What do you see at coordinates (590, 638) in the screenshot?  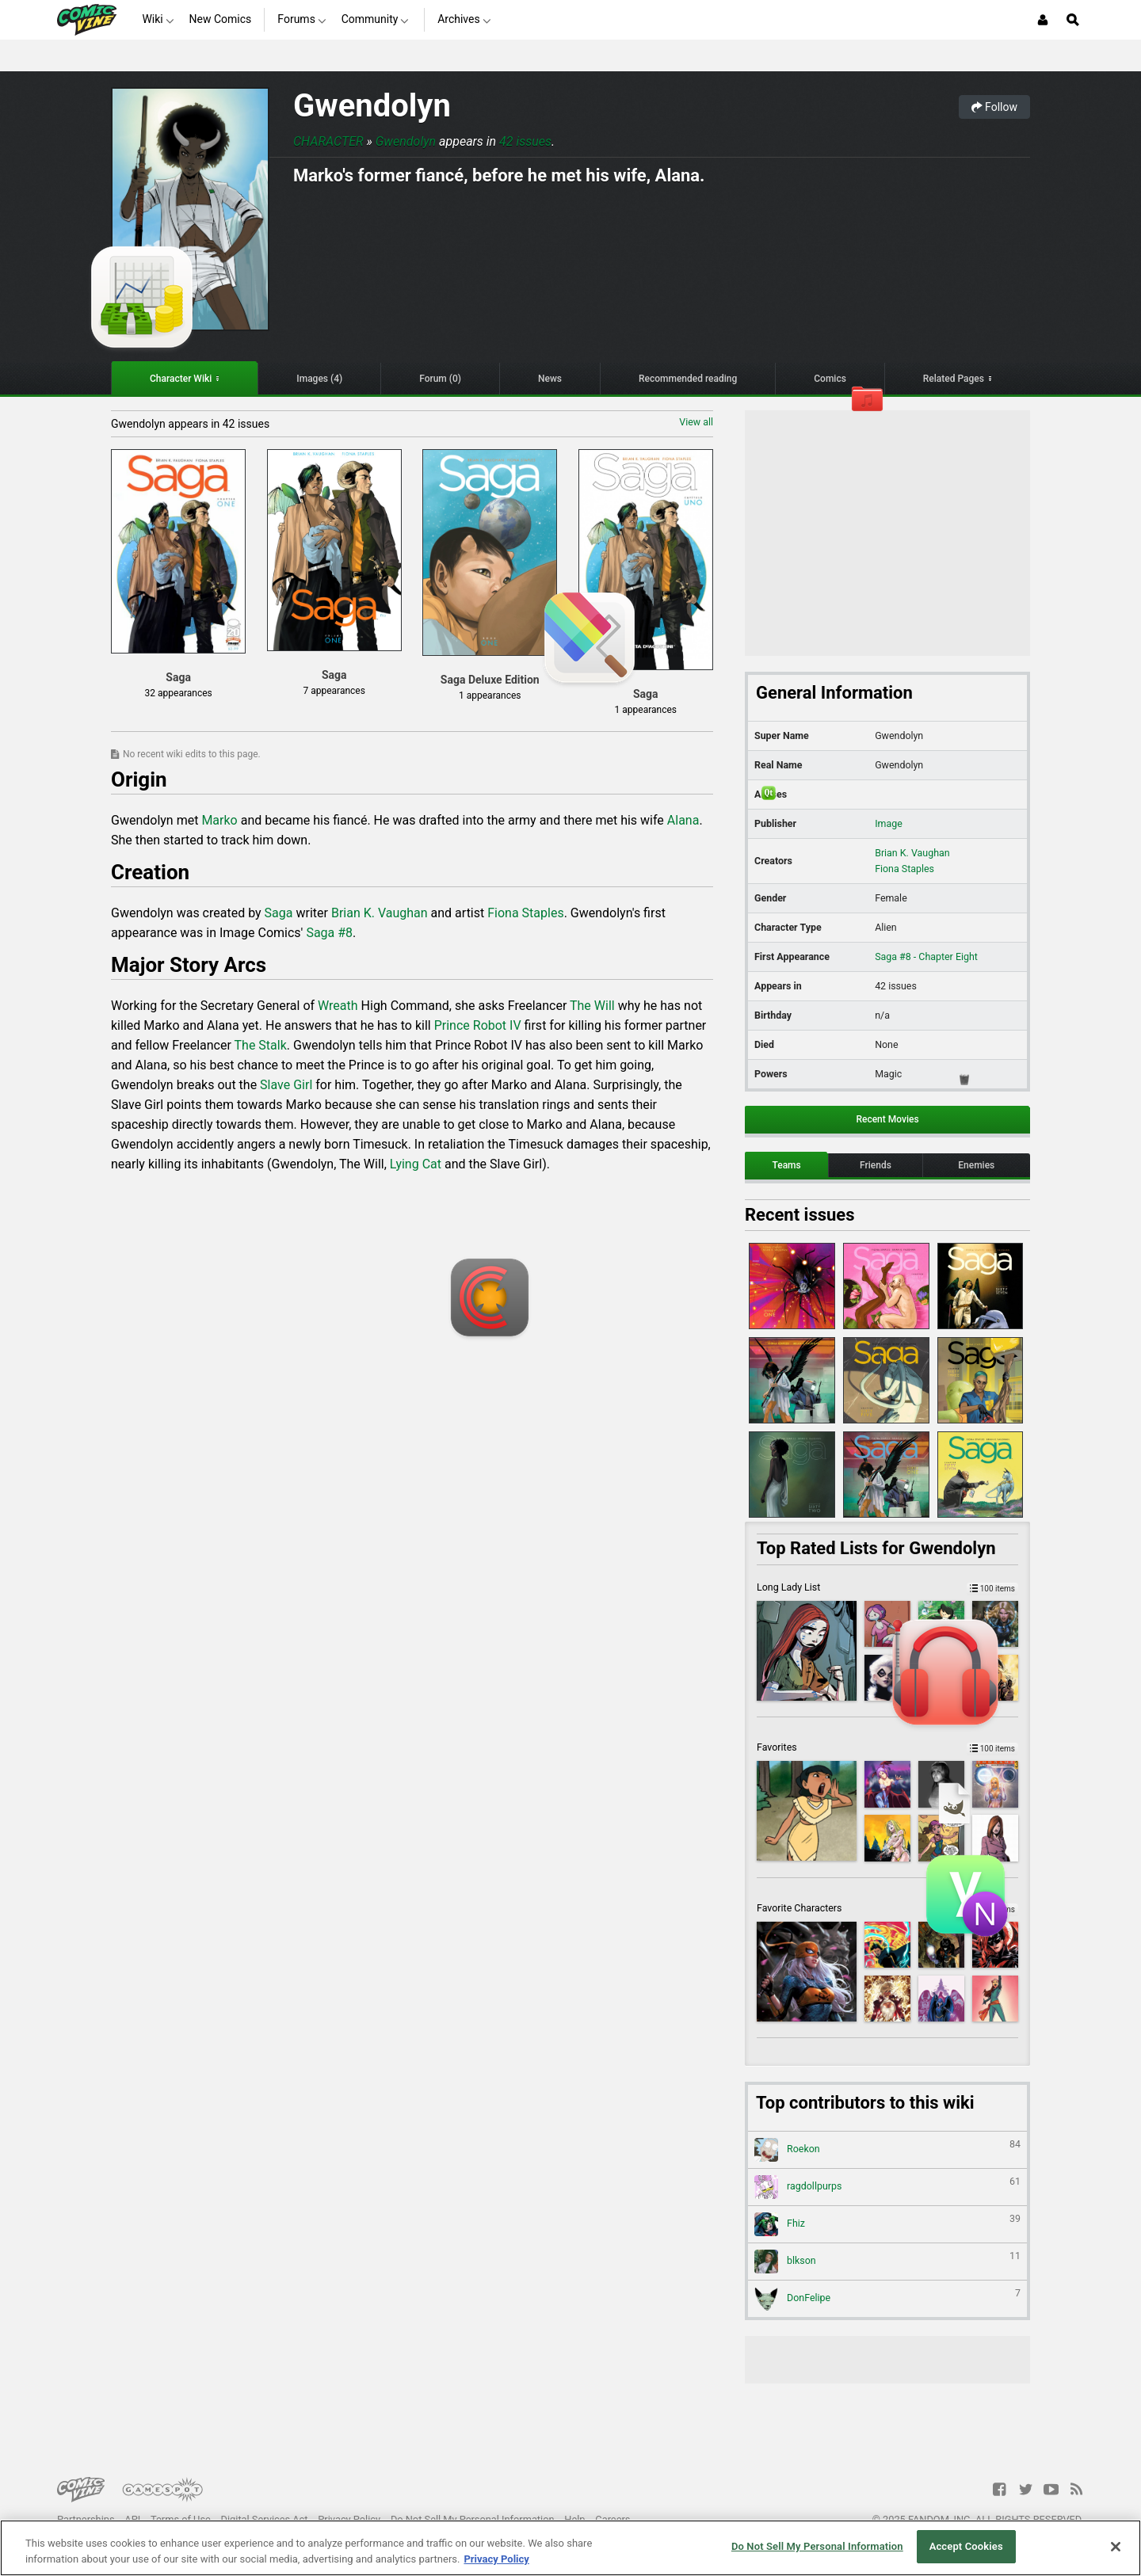 I see `open Gradience app to customize GTK theme colors` at bounding box center [590, 638].